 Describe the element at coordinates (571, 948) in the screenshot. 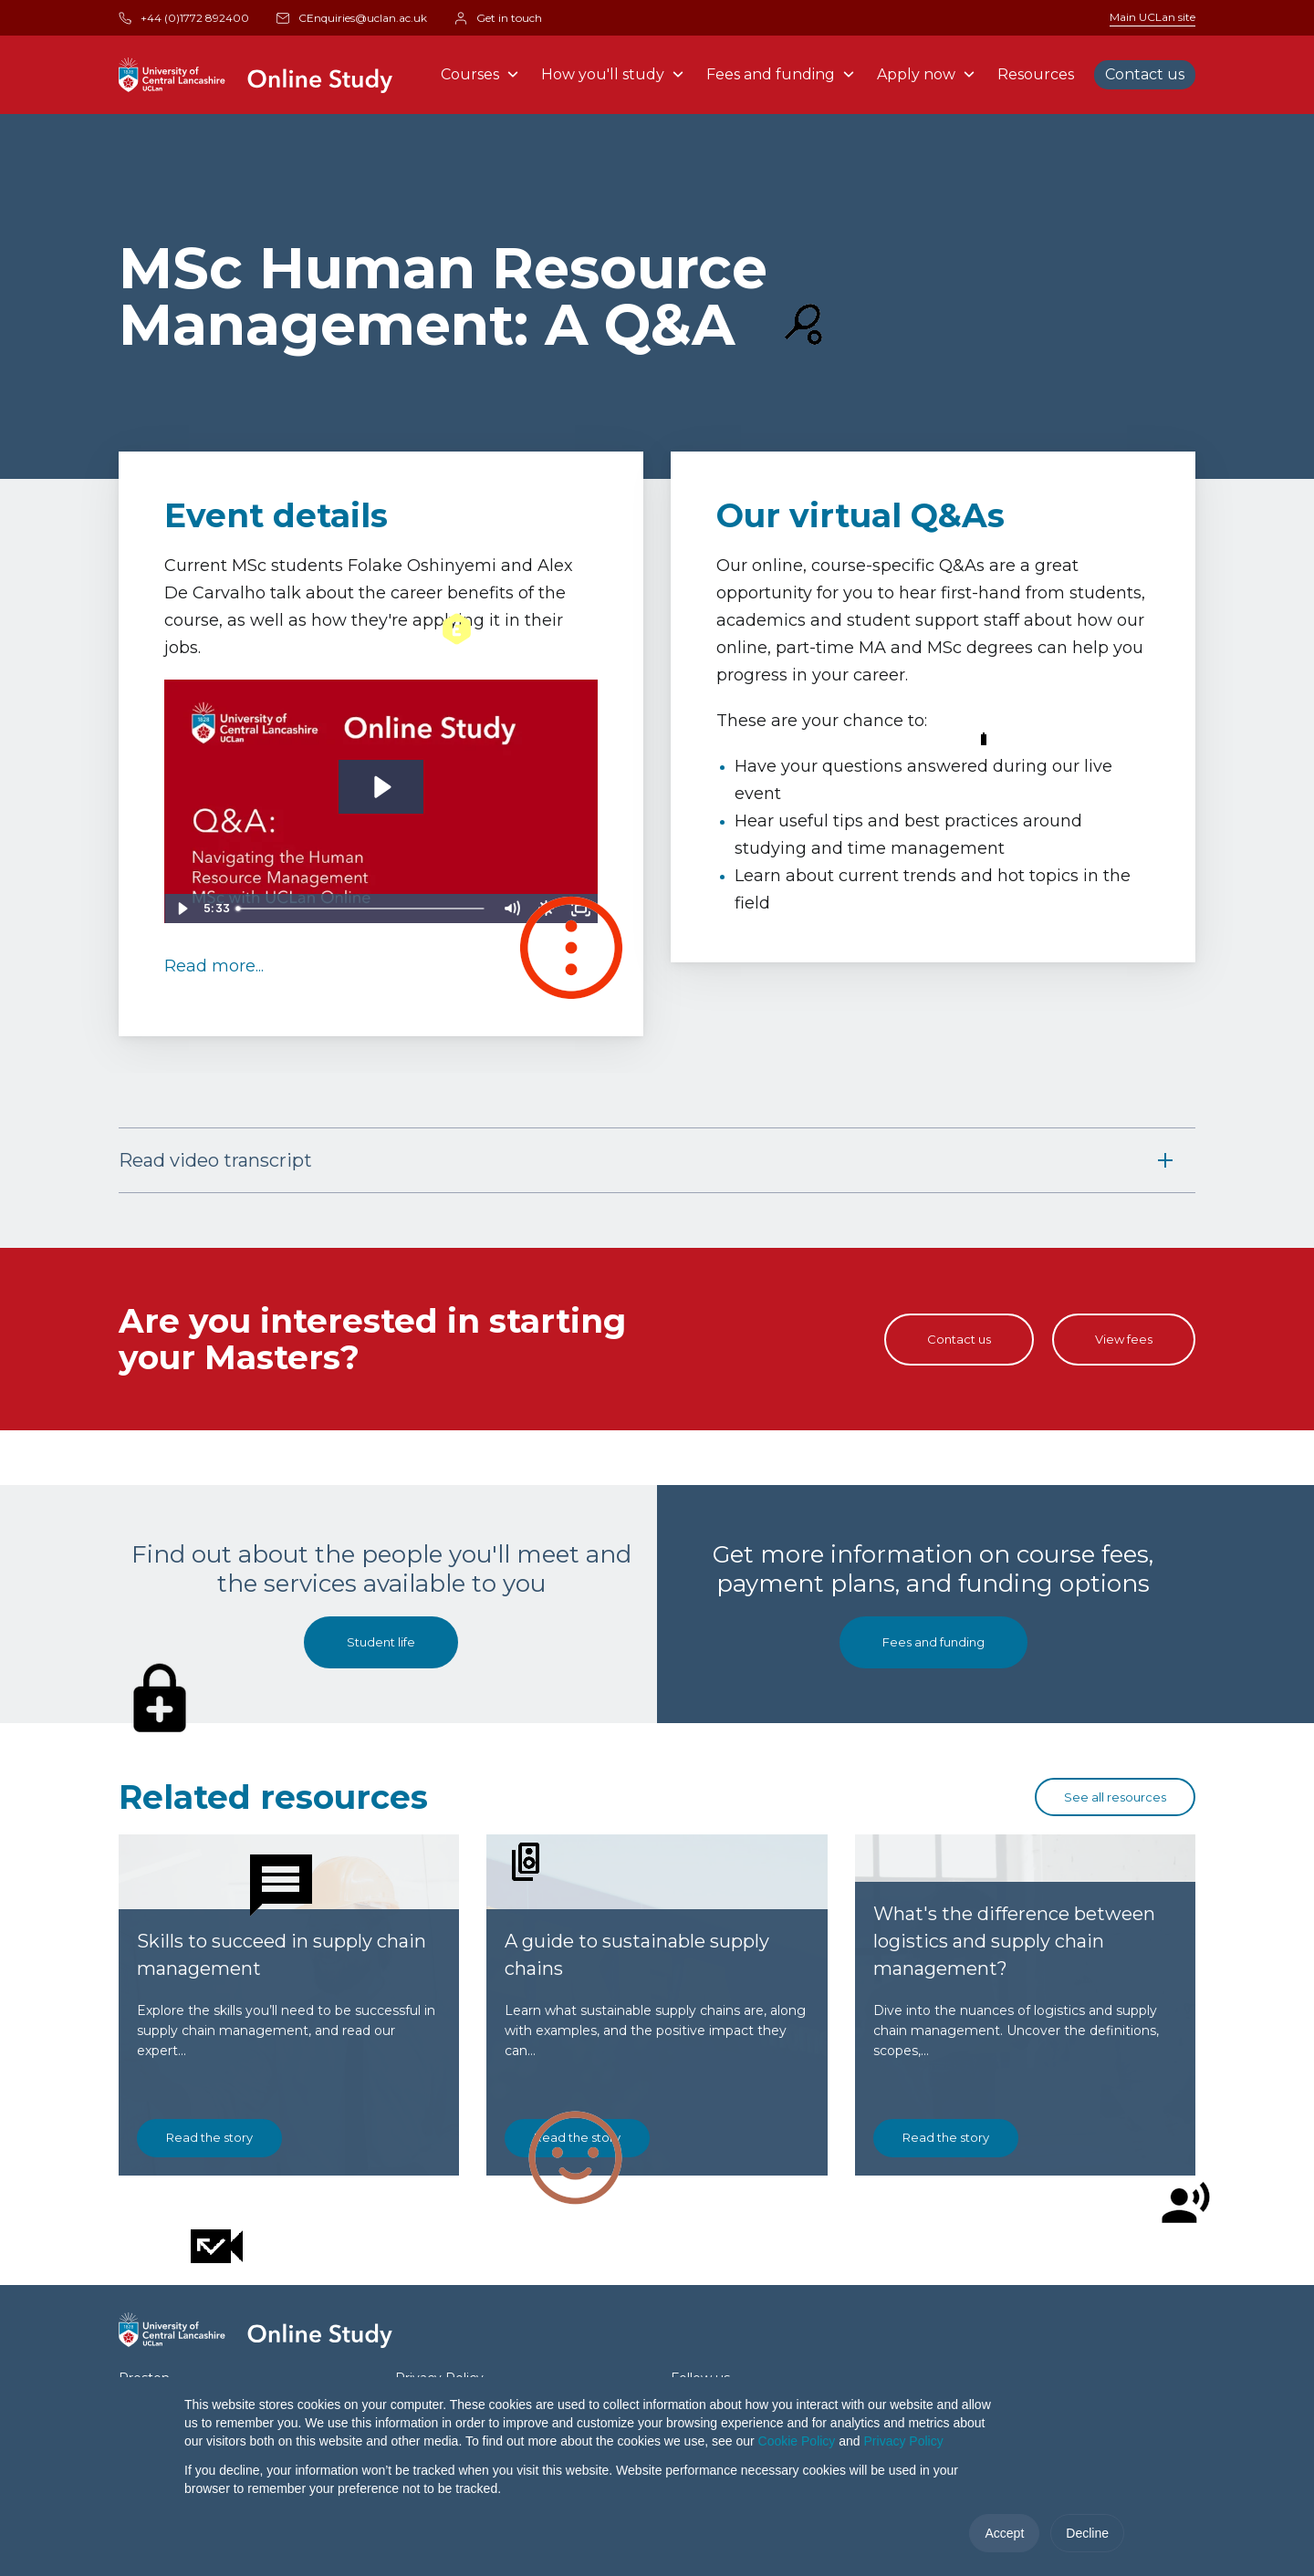

I see `open more options menu` at that location.